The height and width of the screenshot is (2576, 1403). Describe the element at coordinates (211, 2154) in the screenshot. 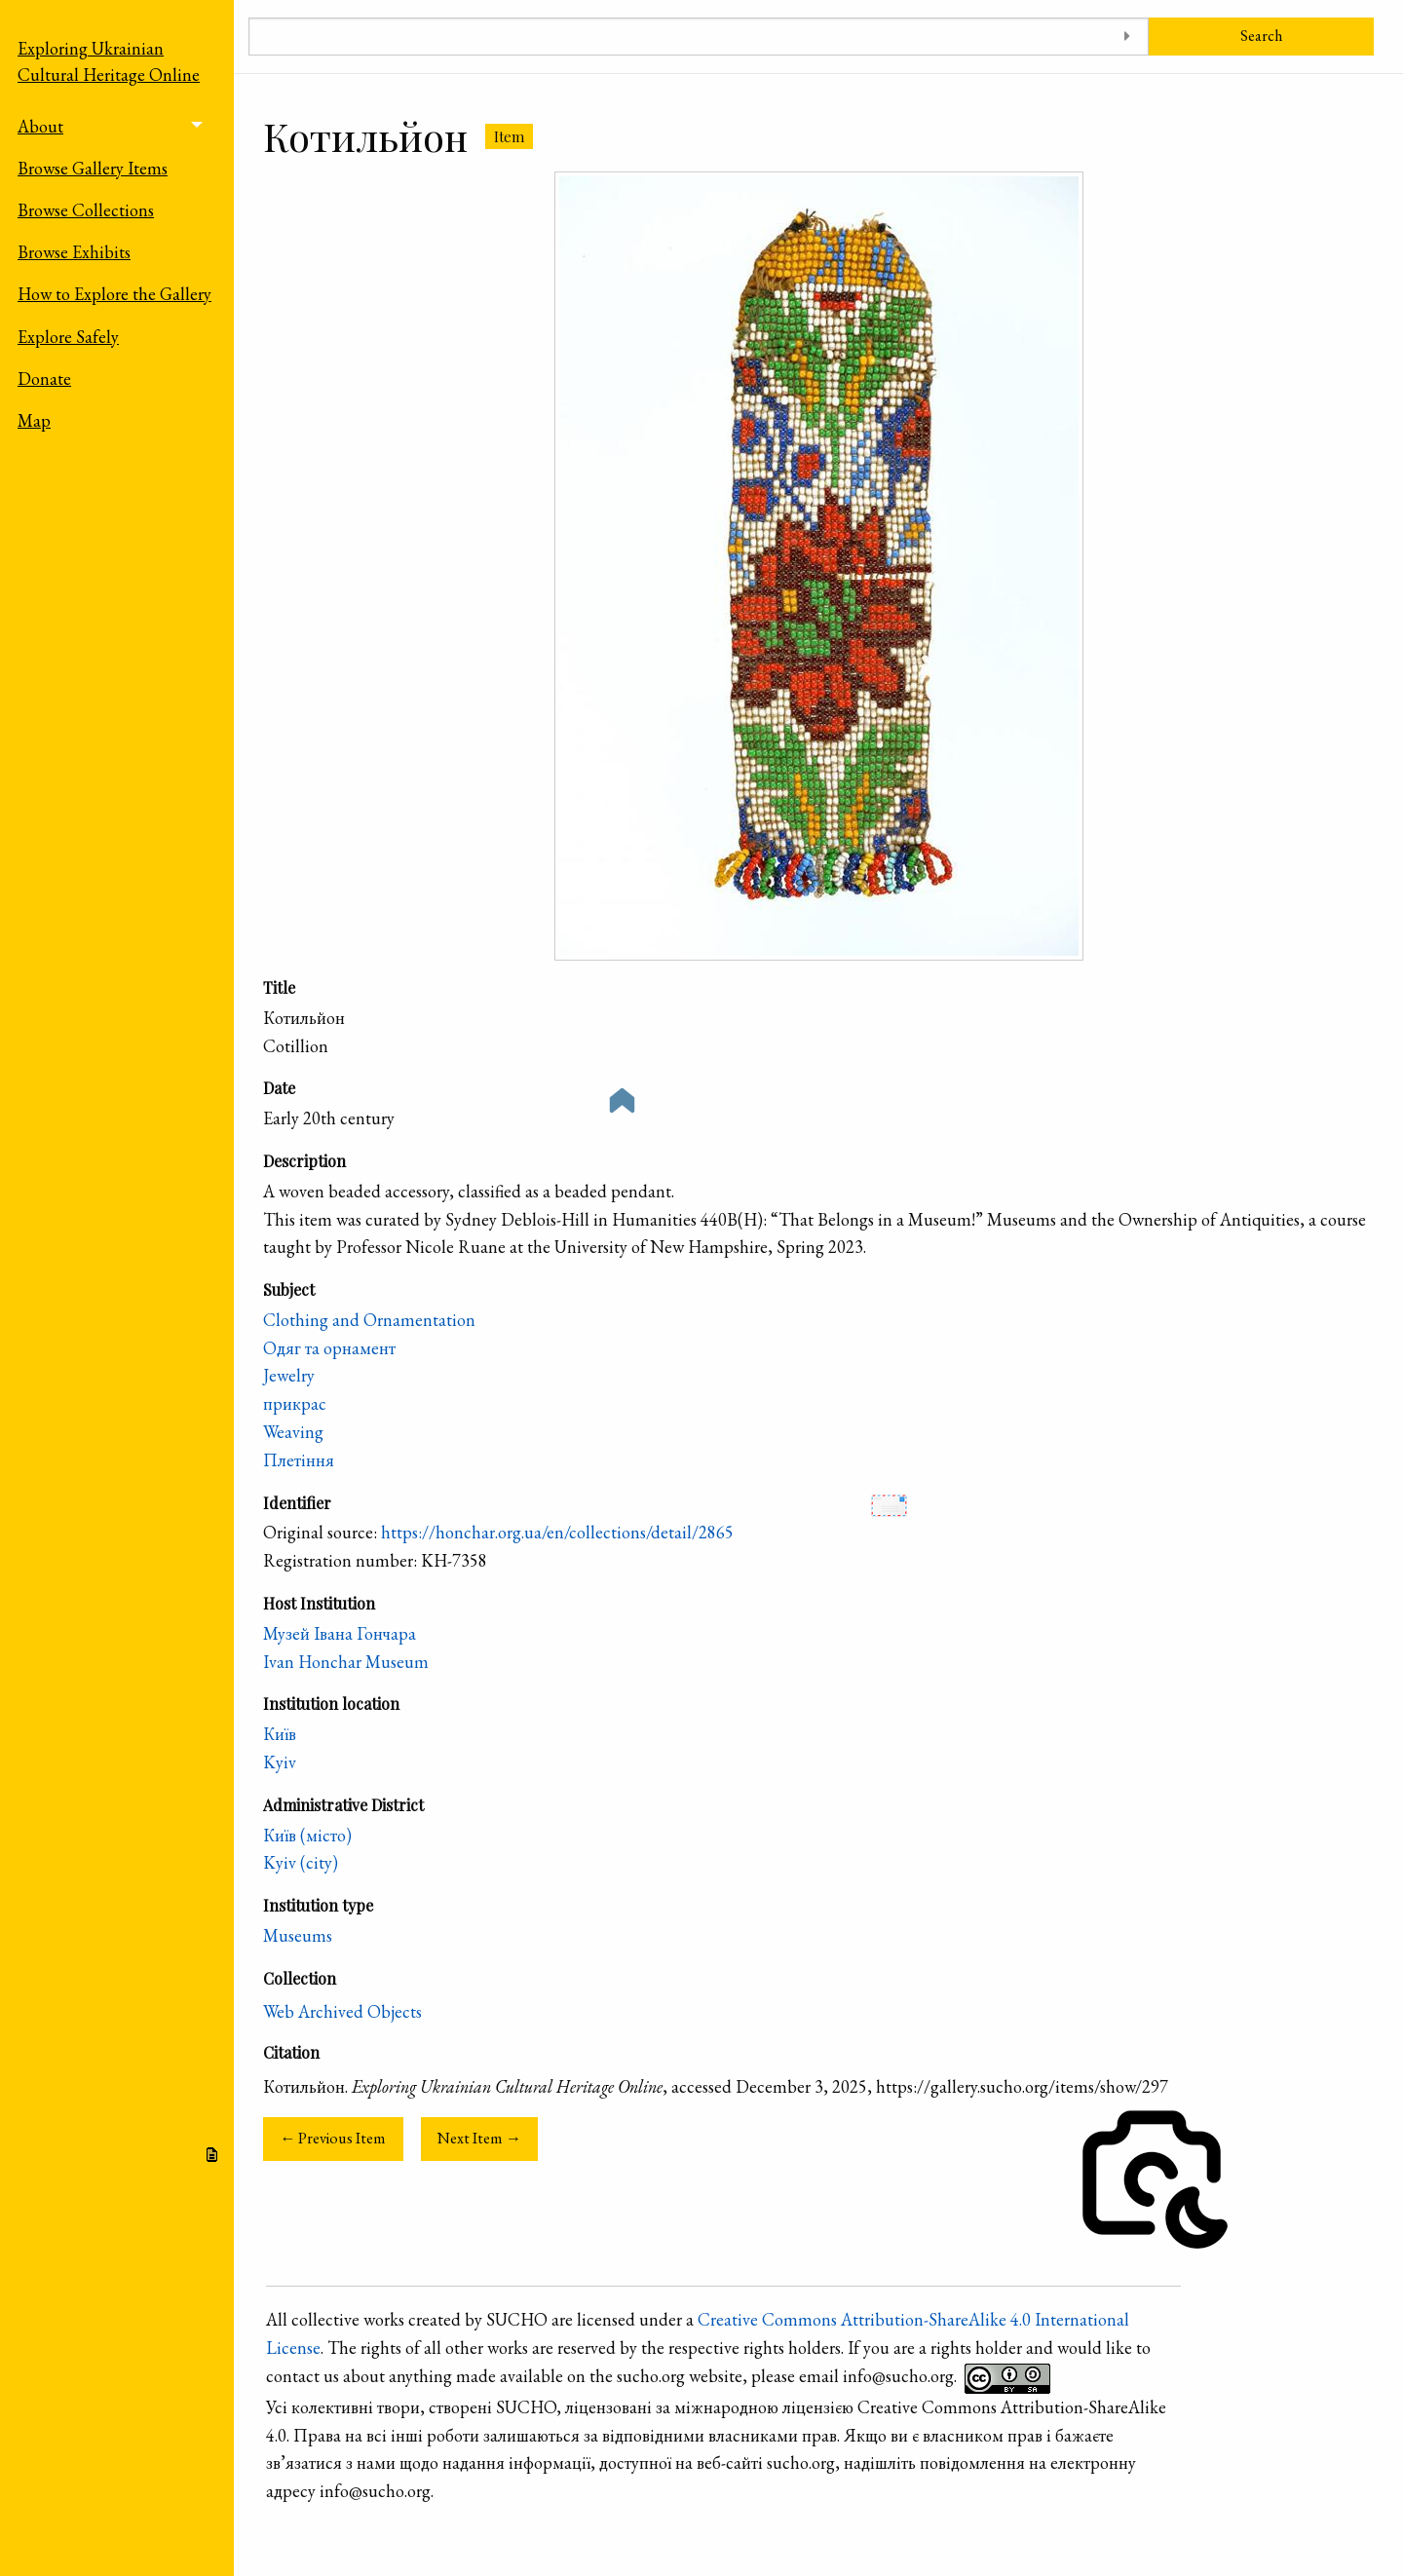

I see `view document details` at that location.